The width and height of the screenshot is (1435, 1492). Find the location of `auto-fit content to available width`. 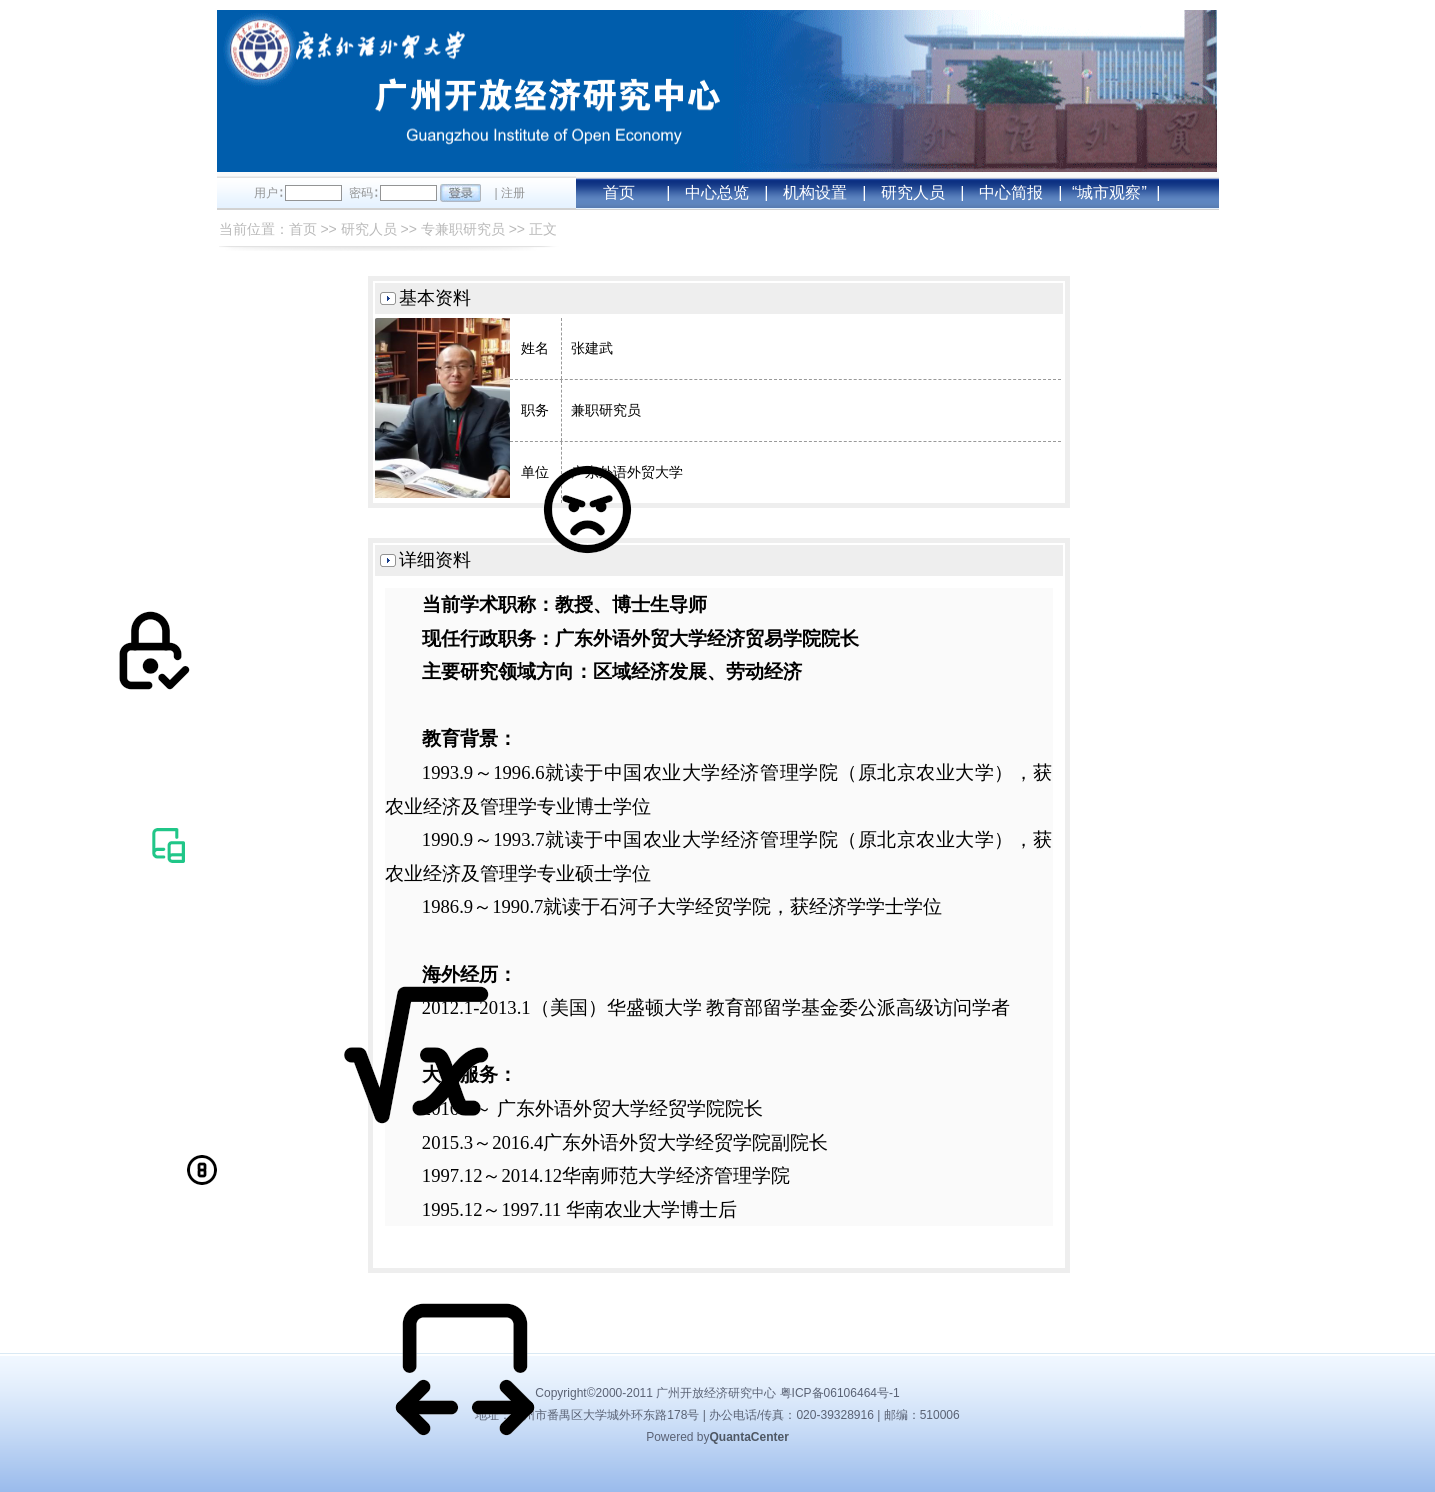

auto-fit content to available width is located at coordinates (465, 1366).